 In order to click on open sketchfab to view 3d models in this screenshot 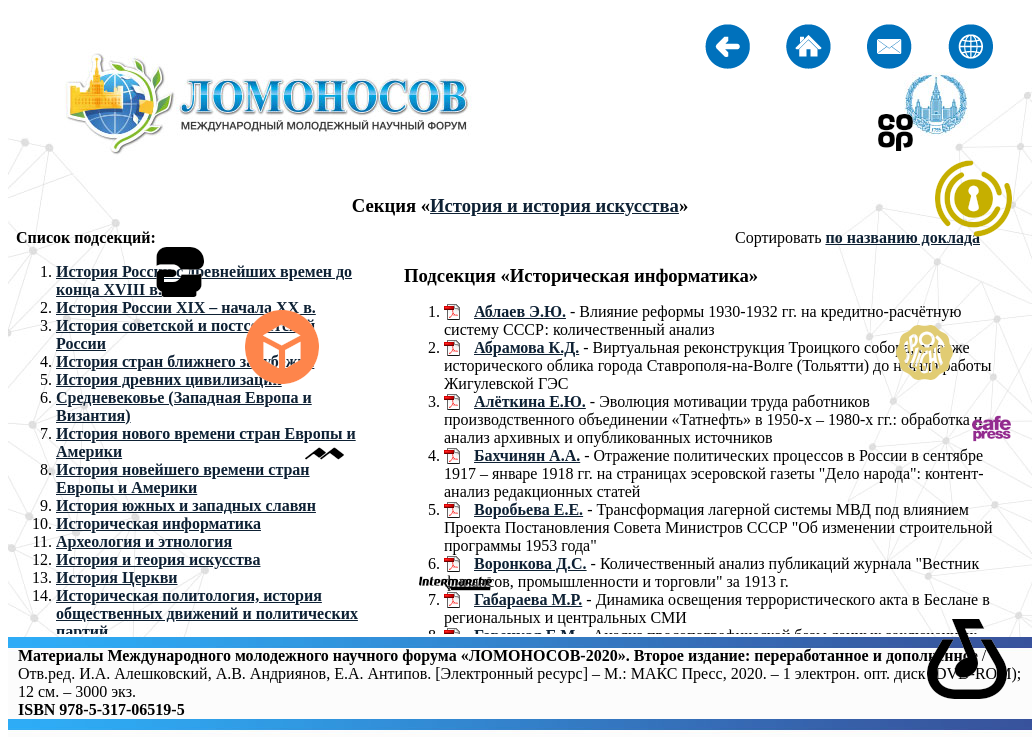, I will do `click(282, 347)`.